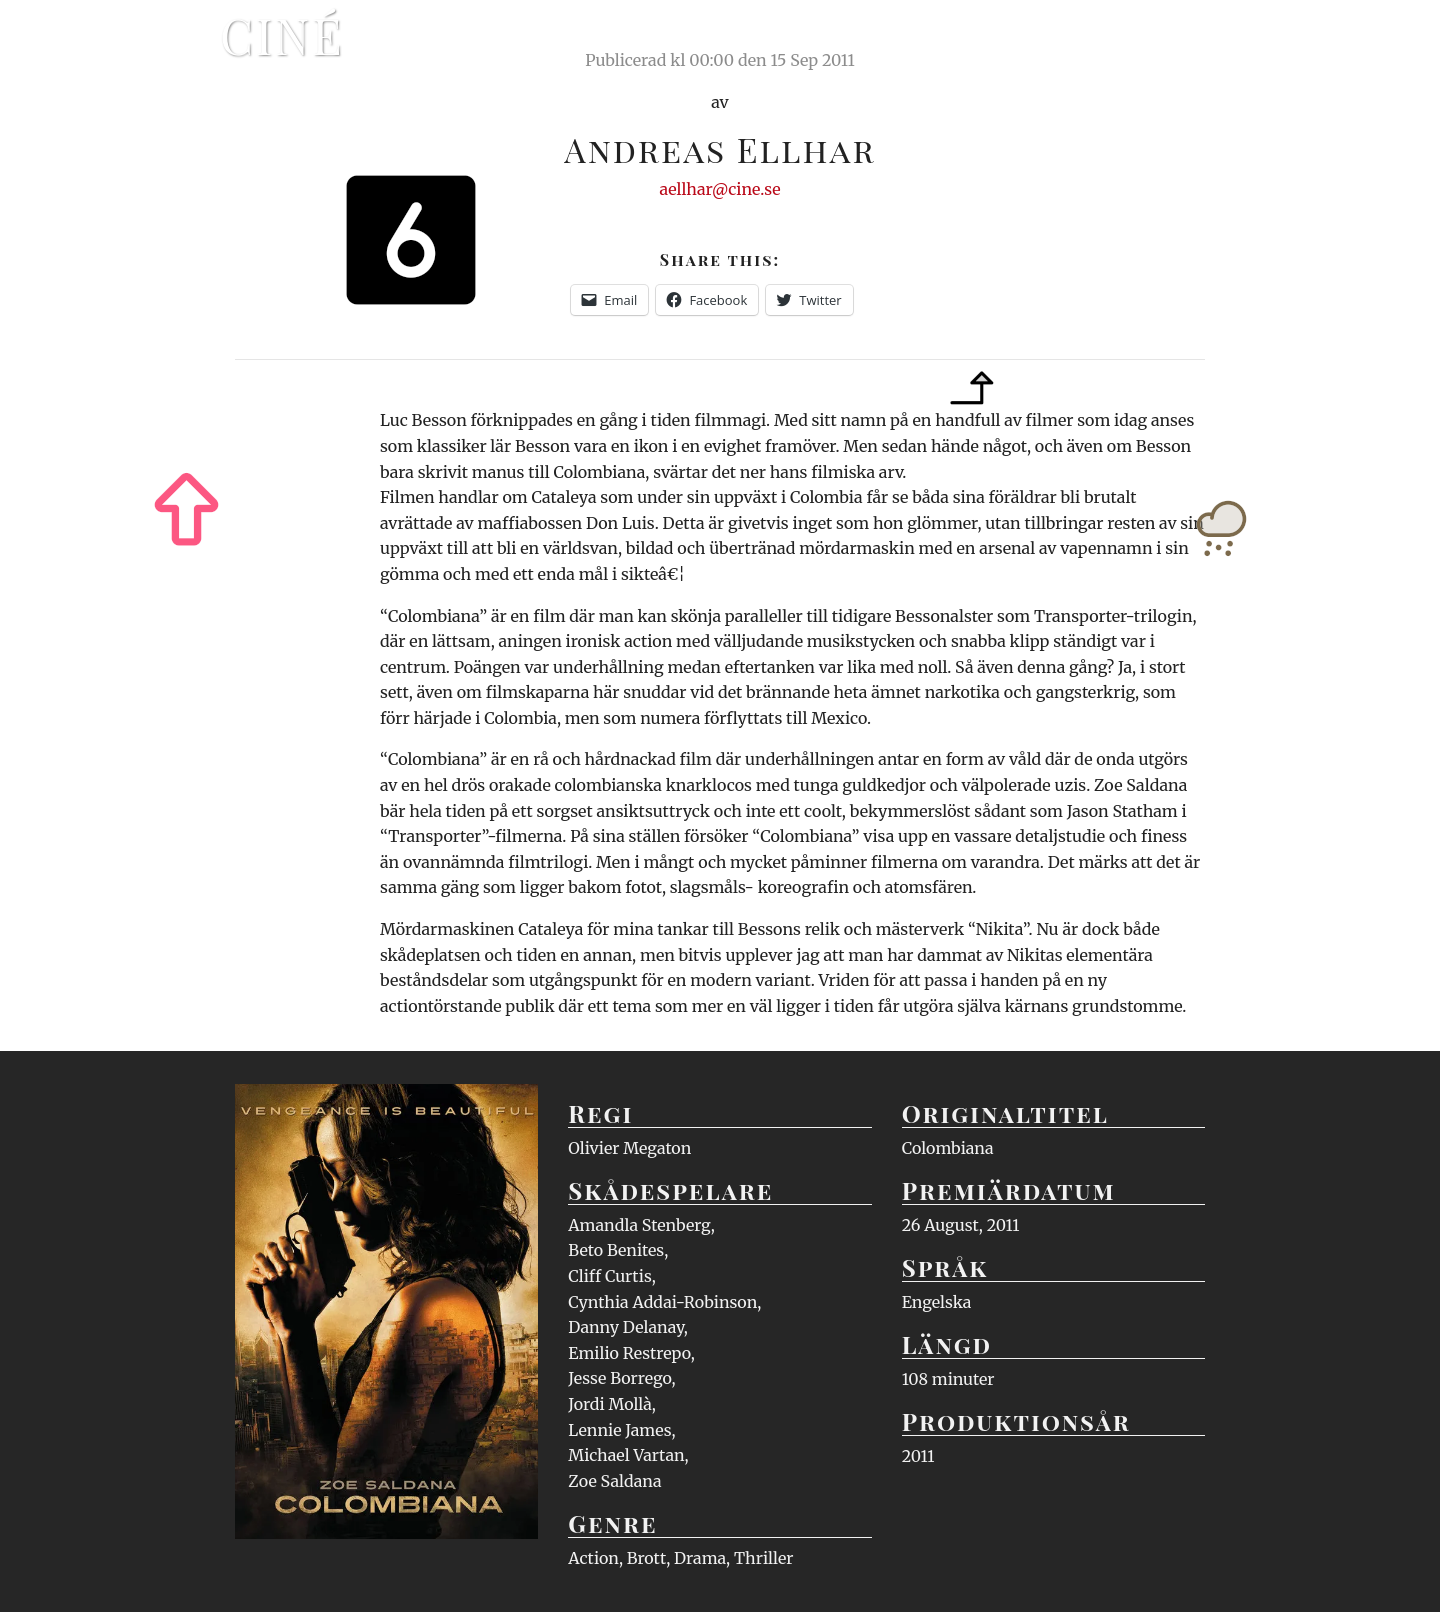 The height and width of the screenshot is (1612, 1440). What do you see at coordinates (411, 240) in the screenshot?
I see `indicates item number six in a list or sequence` at bounding box center [411, 240].